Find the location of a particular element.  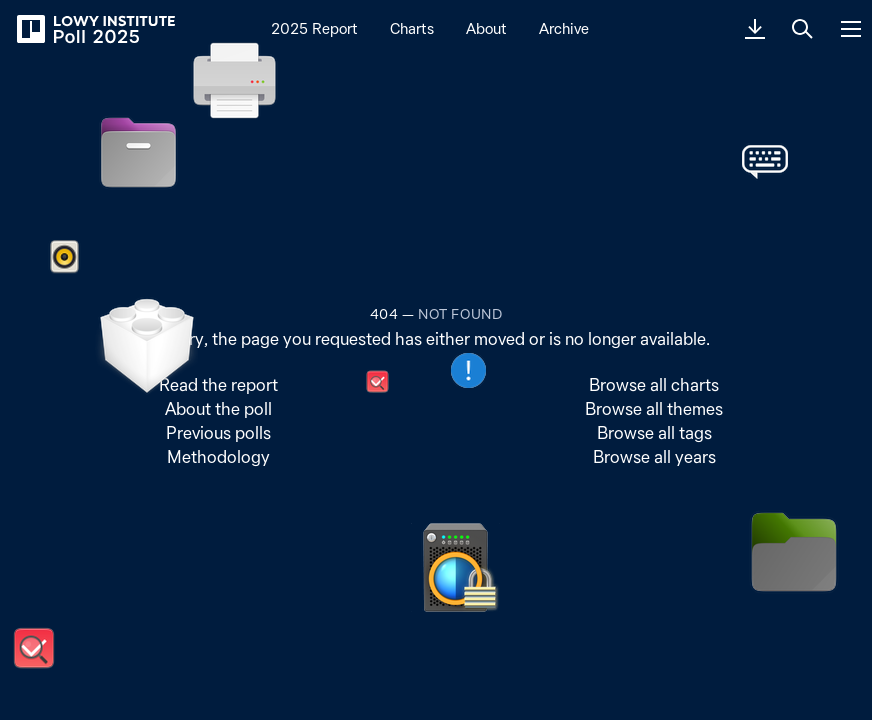

open dconf editor application is located at coordinates (377, 381).